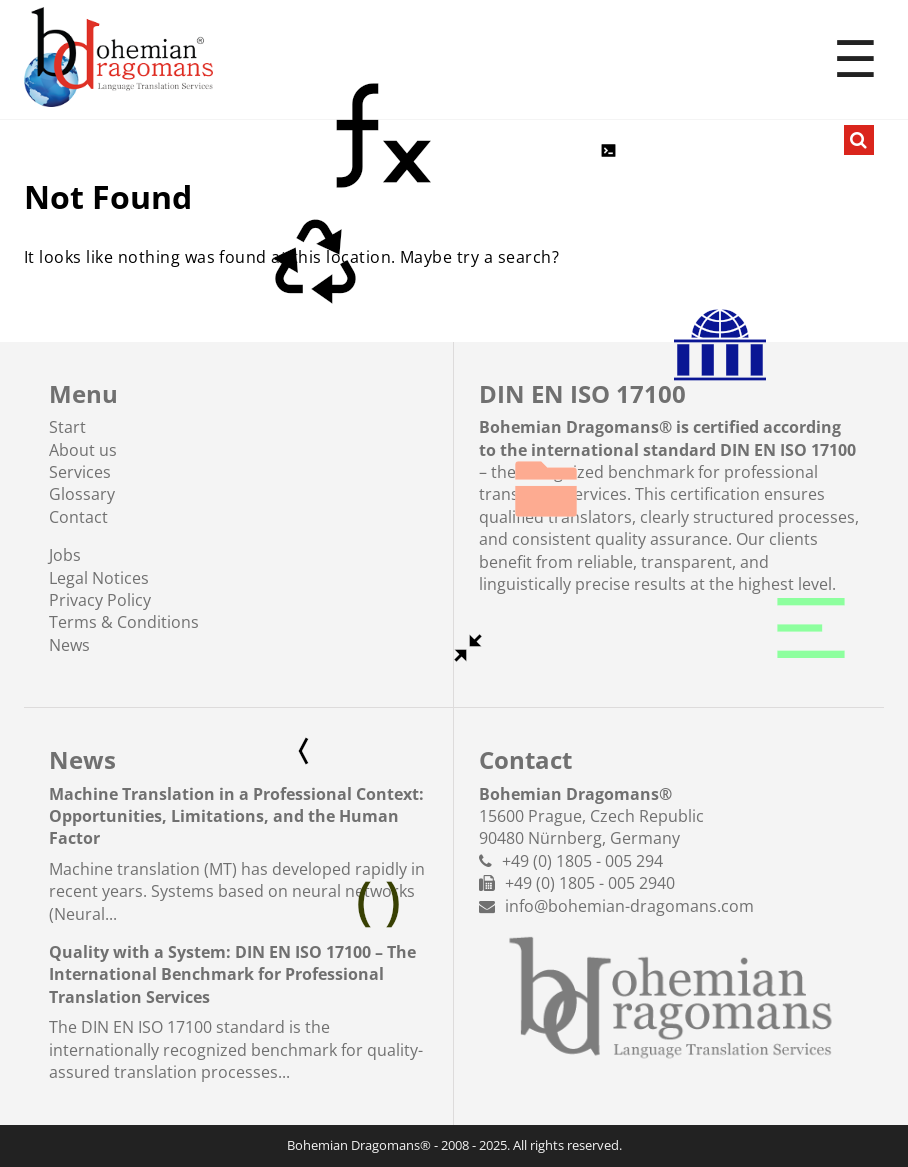 This screenshot has width=908, height=1167. I want to click on go back to the previous screen, so click(304, 751).